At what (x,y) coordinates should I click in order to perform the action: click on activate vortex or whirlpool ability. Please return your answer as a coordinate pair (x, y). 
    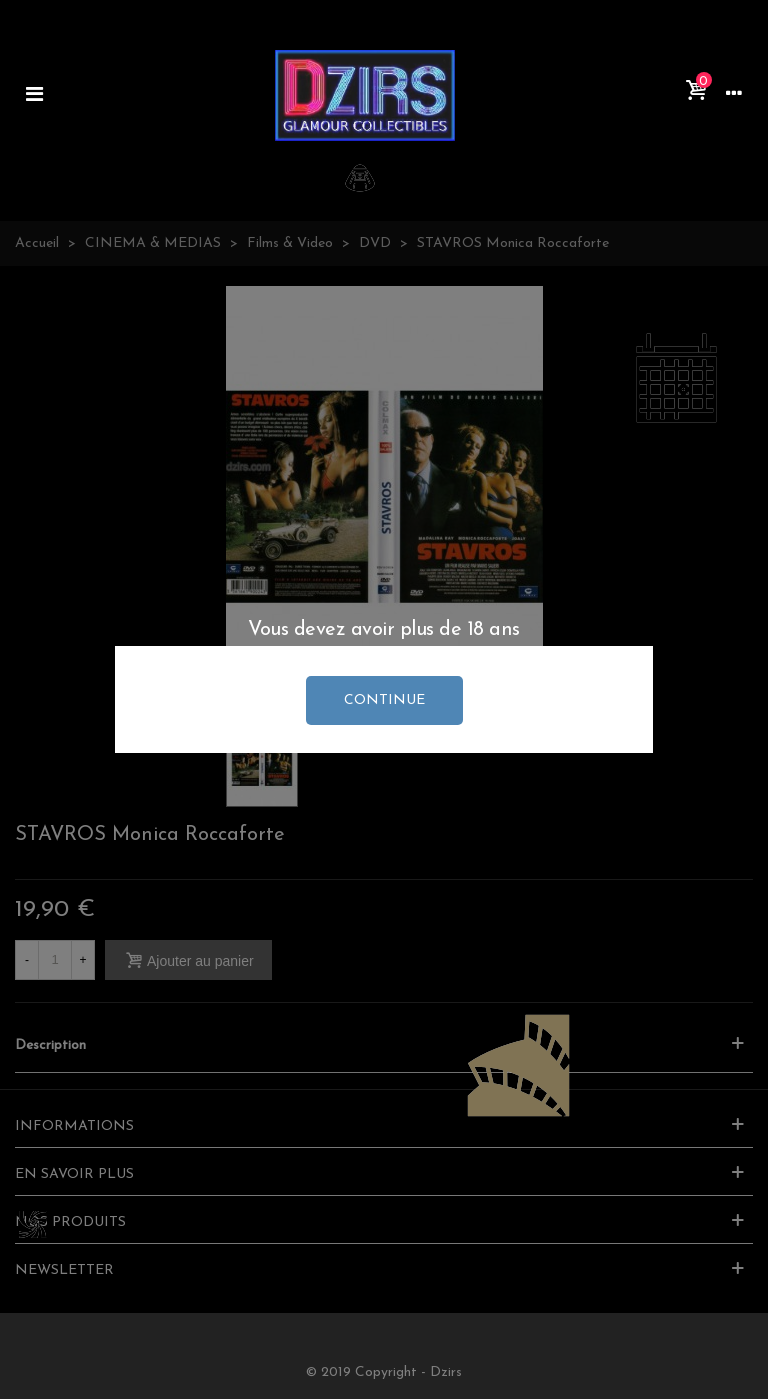
    Looking at the image, I should click on (32, 1224).